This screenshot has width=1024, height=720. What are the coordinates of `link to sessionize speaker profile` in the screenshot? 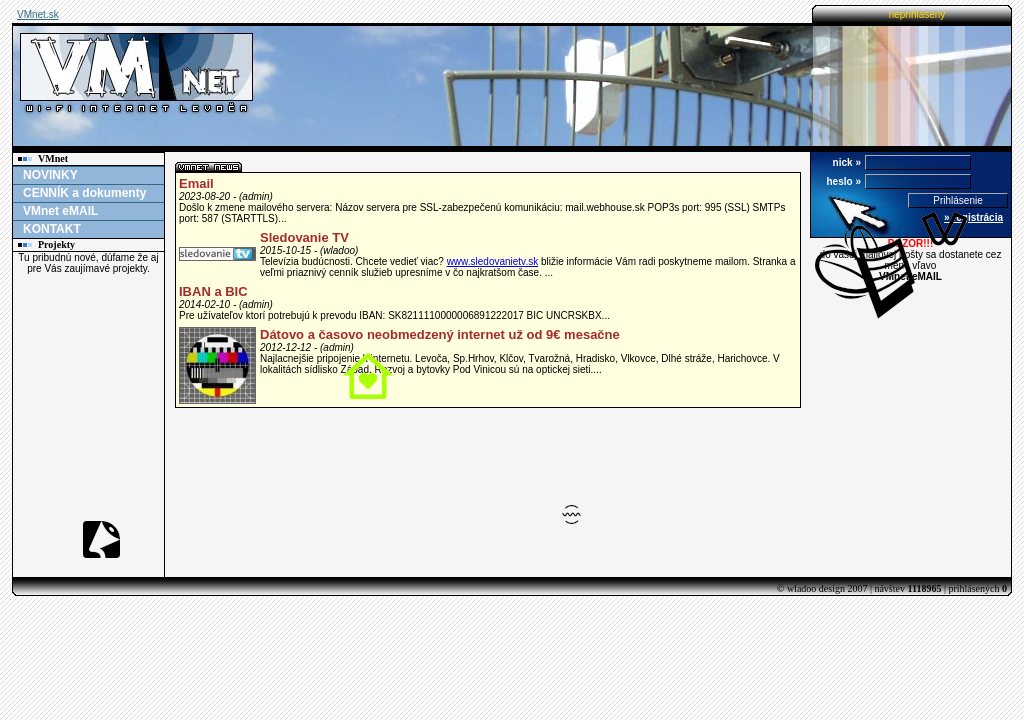 It's located at (101, 539).